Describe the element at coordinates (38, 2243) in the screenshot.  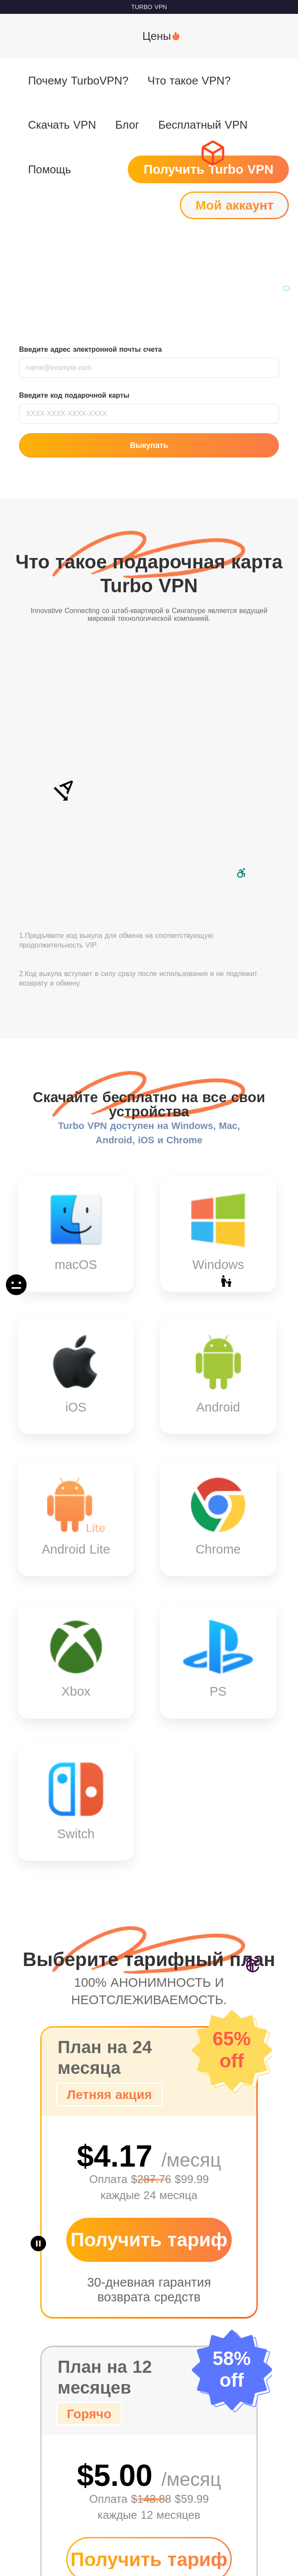
I see `pause media playback` at that location.